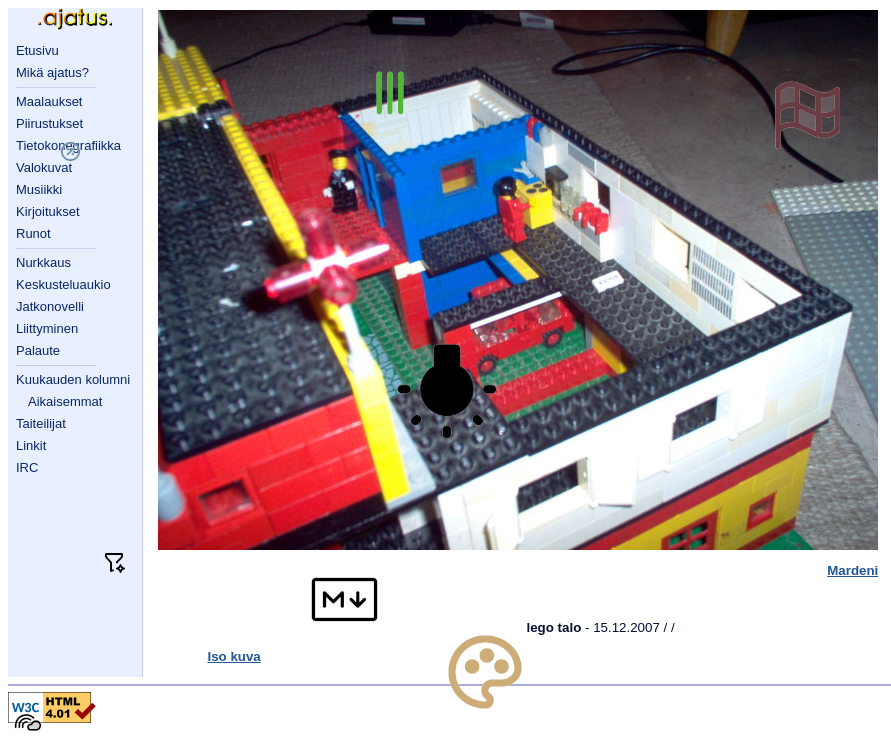 Image resolution: width=891 pixels, height=741 pixels. Describe the element at coordinates (28, 722) in the screenshot. I see `weather forecast showing partly cloudy with rainbow` at that location.